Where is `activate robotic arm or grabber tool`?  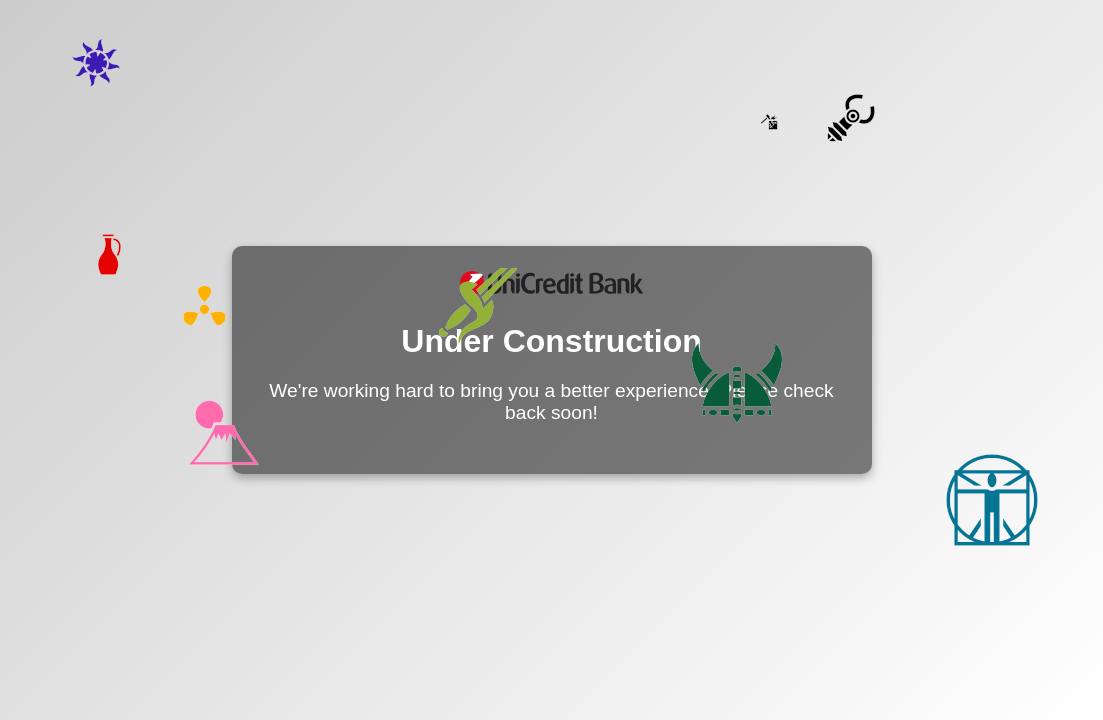
activate robotic arm or grabber tool is located at coordinates (853, 116).